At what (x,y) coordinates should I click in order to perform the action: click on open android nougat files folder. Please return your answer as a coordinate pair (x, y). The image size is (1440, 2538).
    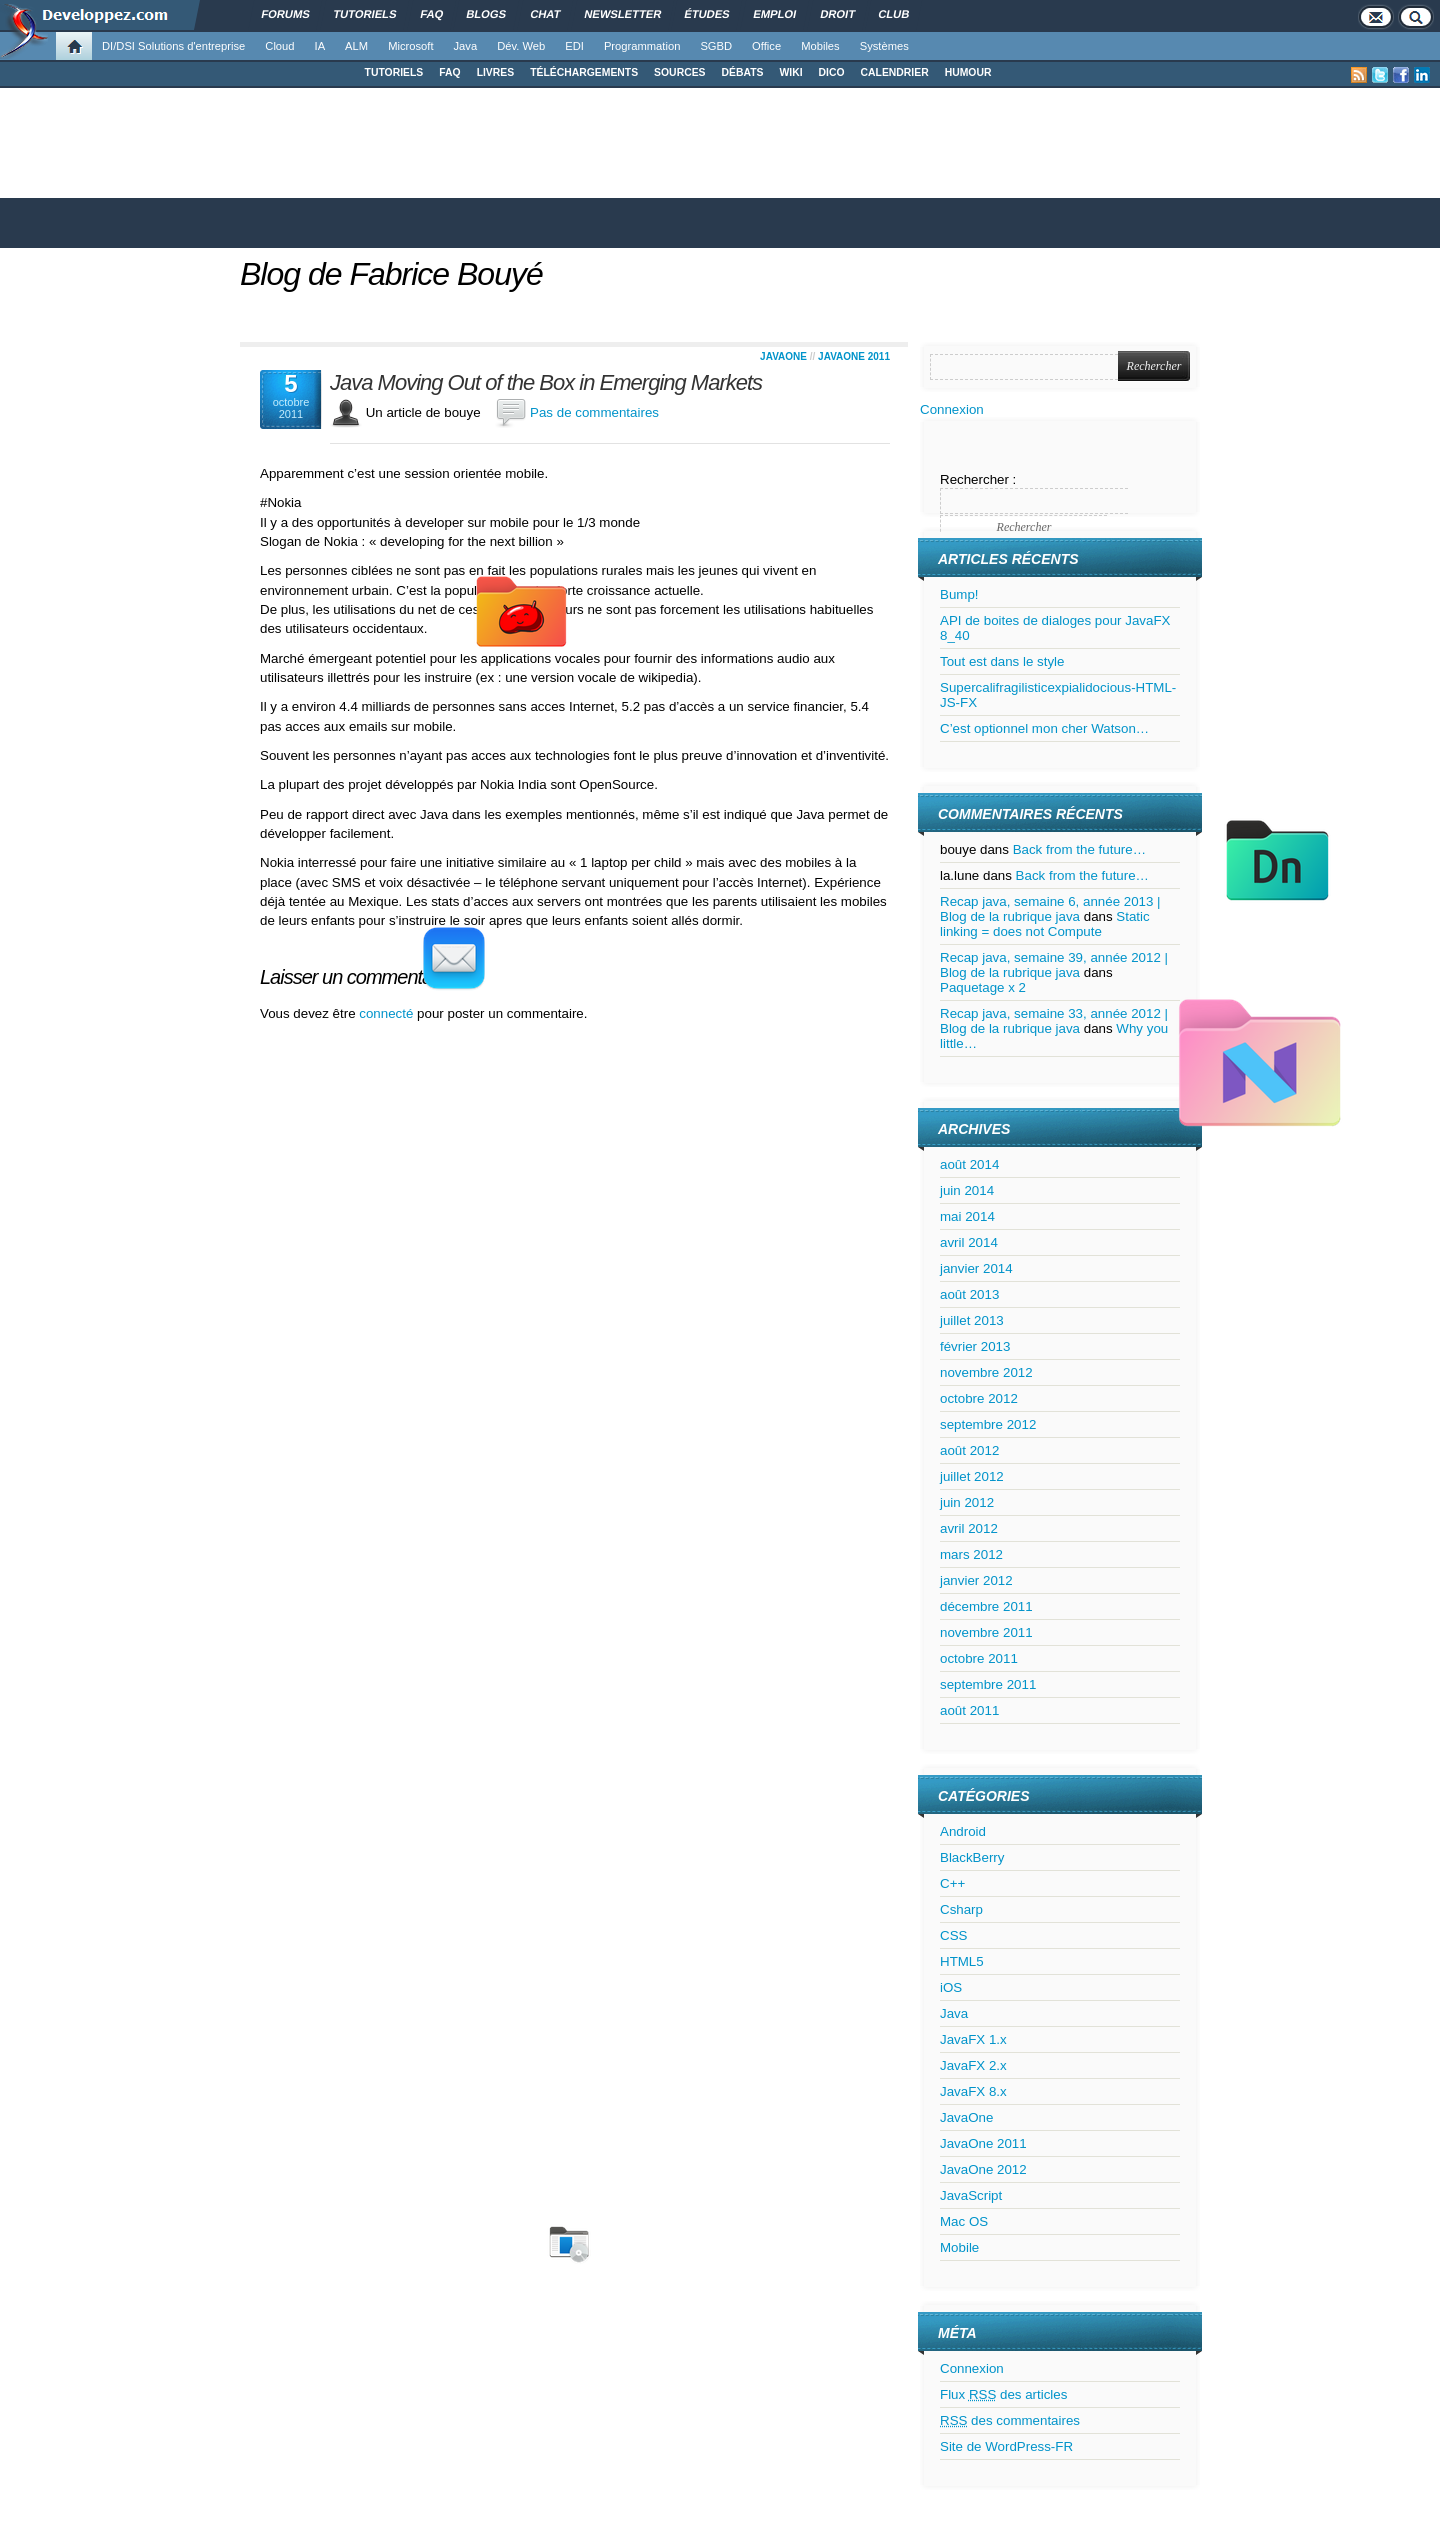
    Looking at the image, I should click on (1259, 1067).